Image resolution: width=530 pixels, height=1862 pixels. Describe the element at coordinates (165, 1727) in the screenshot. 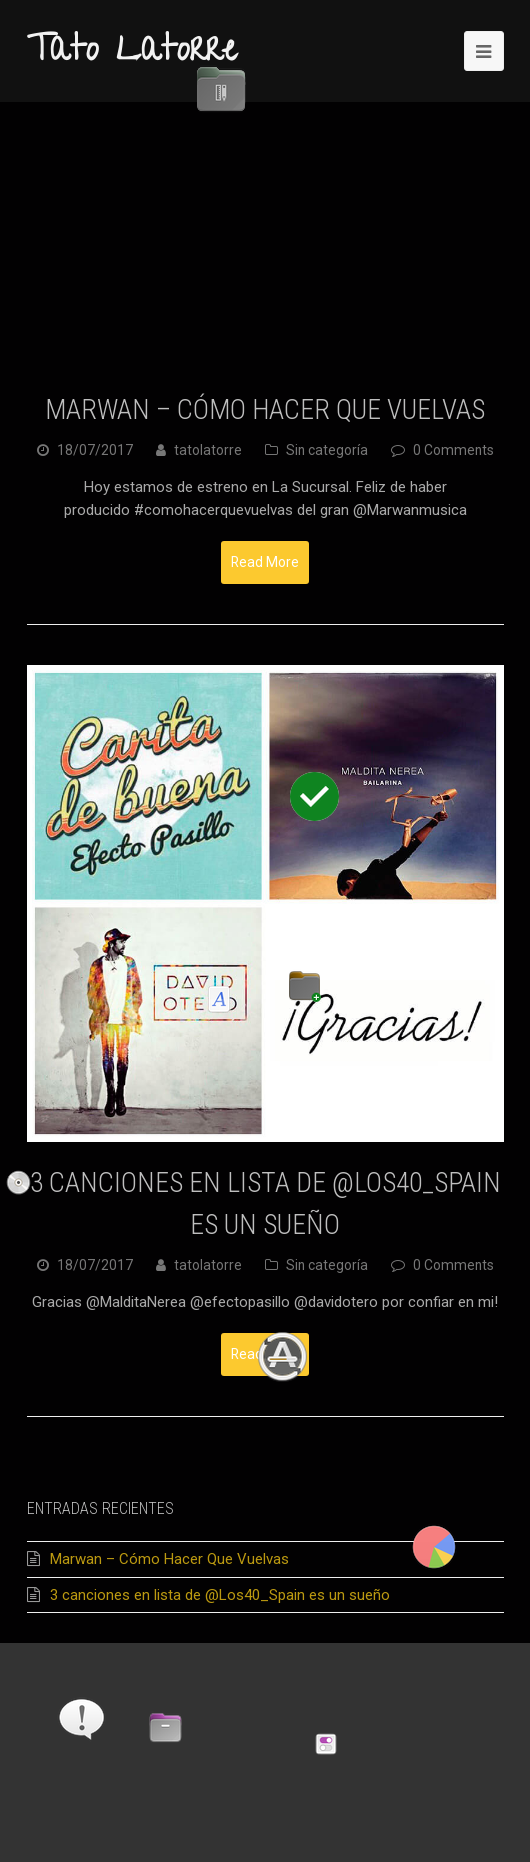

I see `open the file manager` at that location.